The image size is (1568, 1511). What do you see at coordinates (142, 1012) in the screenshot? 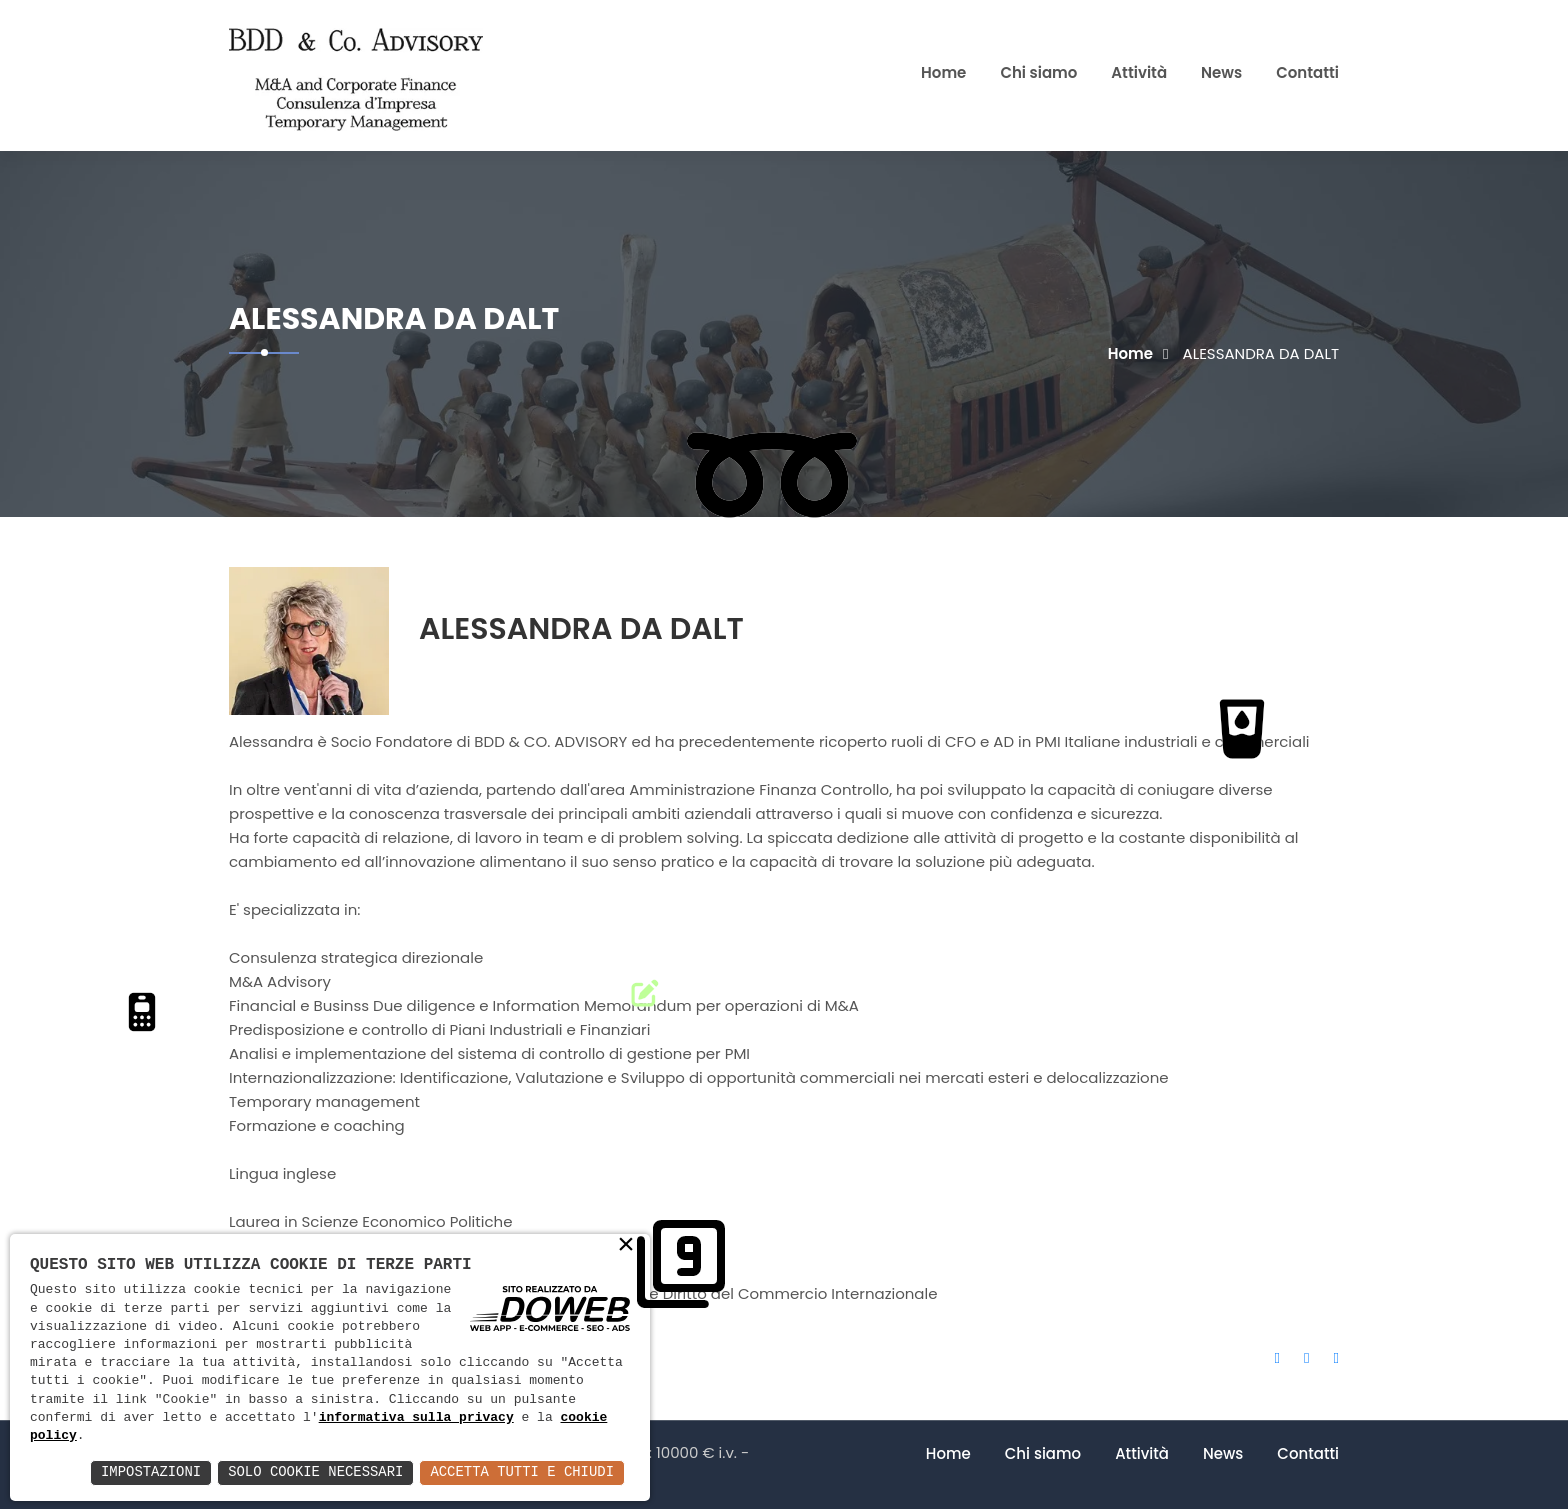
I see `call using a classic mobile phone` at bounding box center [142, 1012].